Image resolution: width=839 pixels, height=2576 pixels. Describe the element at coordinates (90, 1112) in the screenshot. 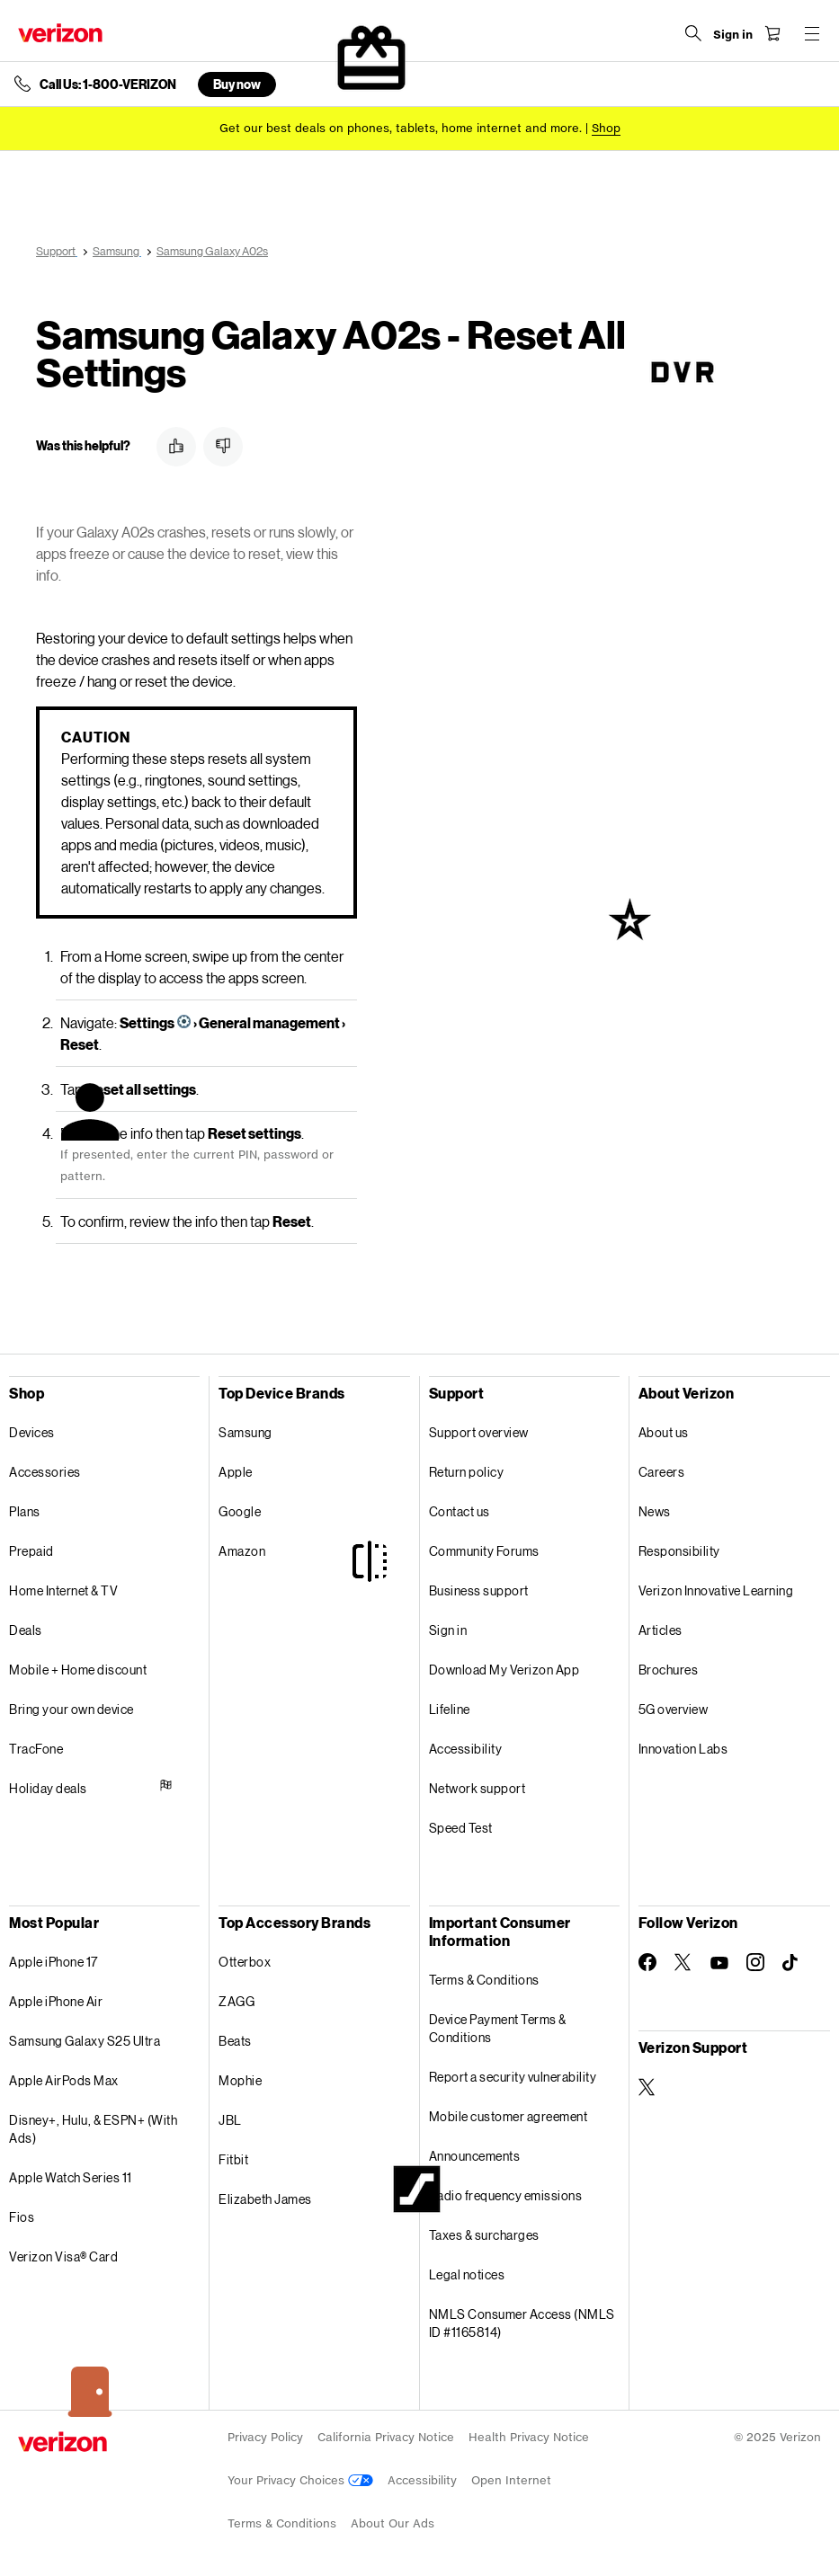

I see `view your profile` at that location.